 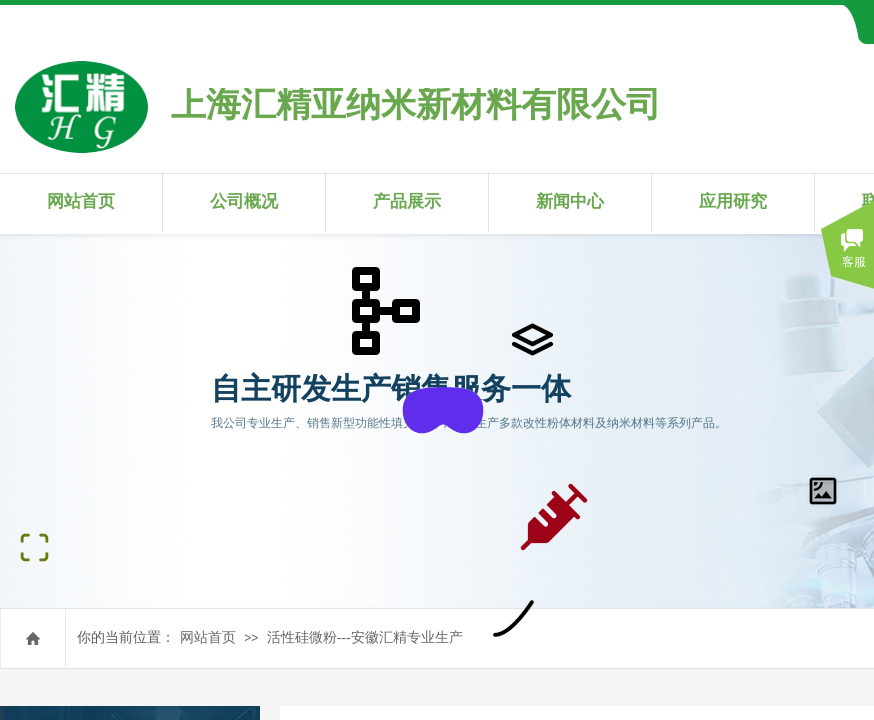 I want to click on switch to satellite map view, so click(x=823, y=491).